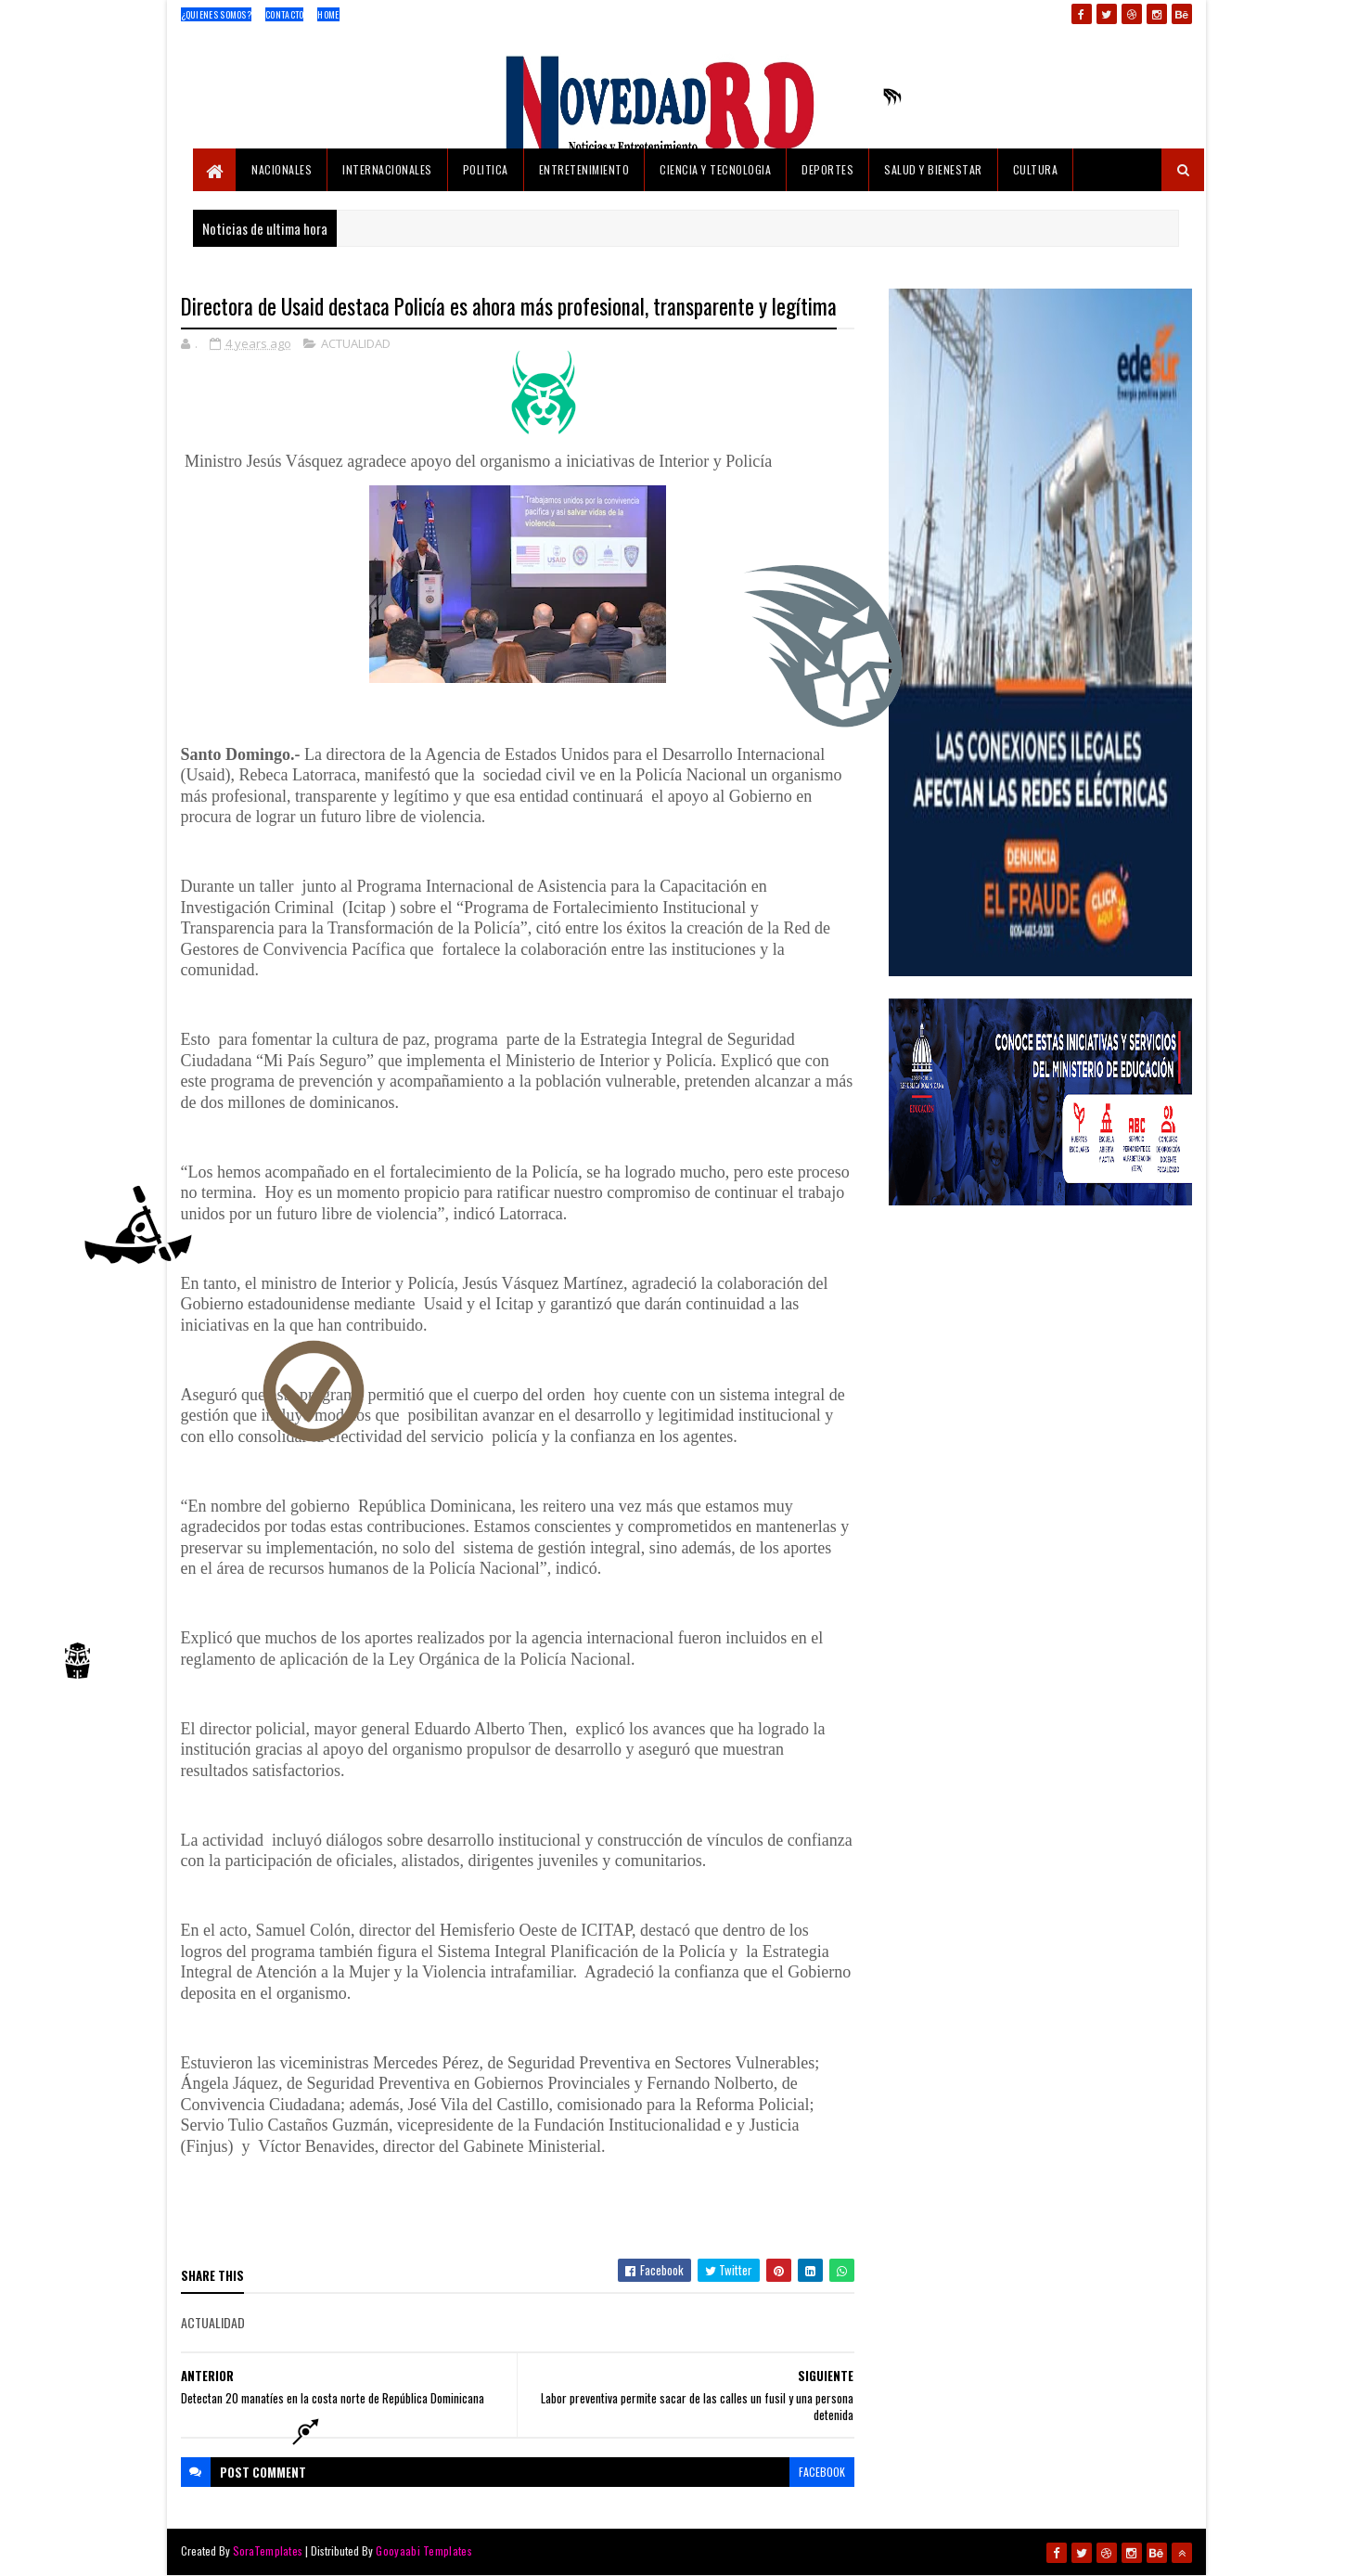  Describe the element at coordinates (824, 647) in the screenshot. I see `throw charcoal or debris item` at that location.